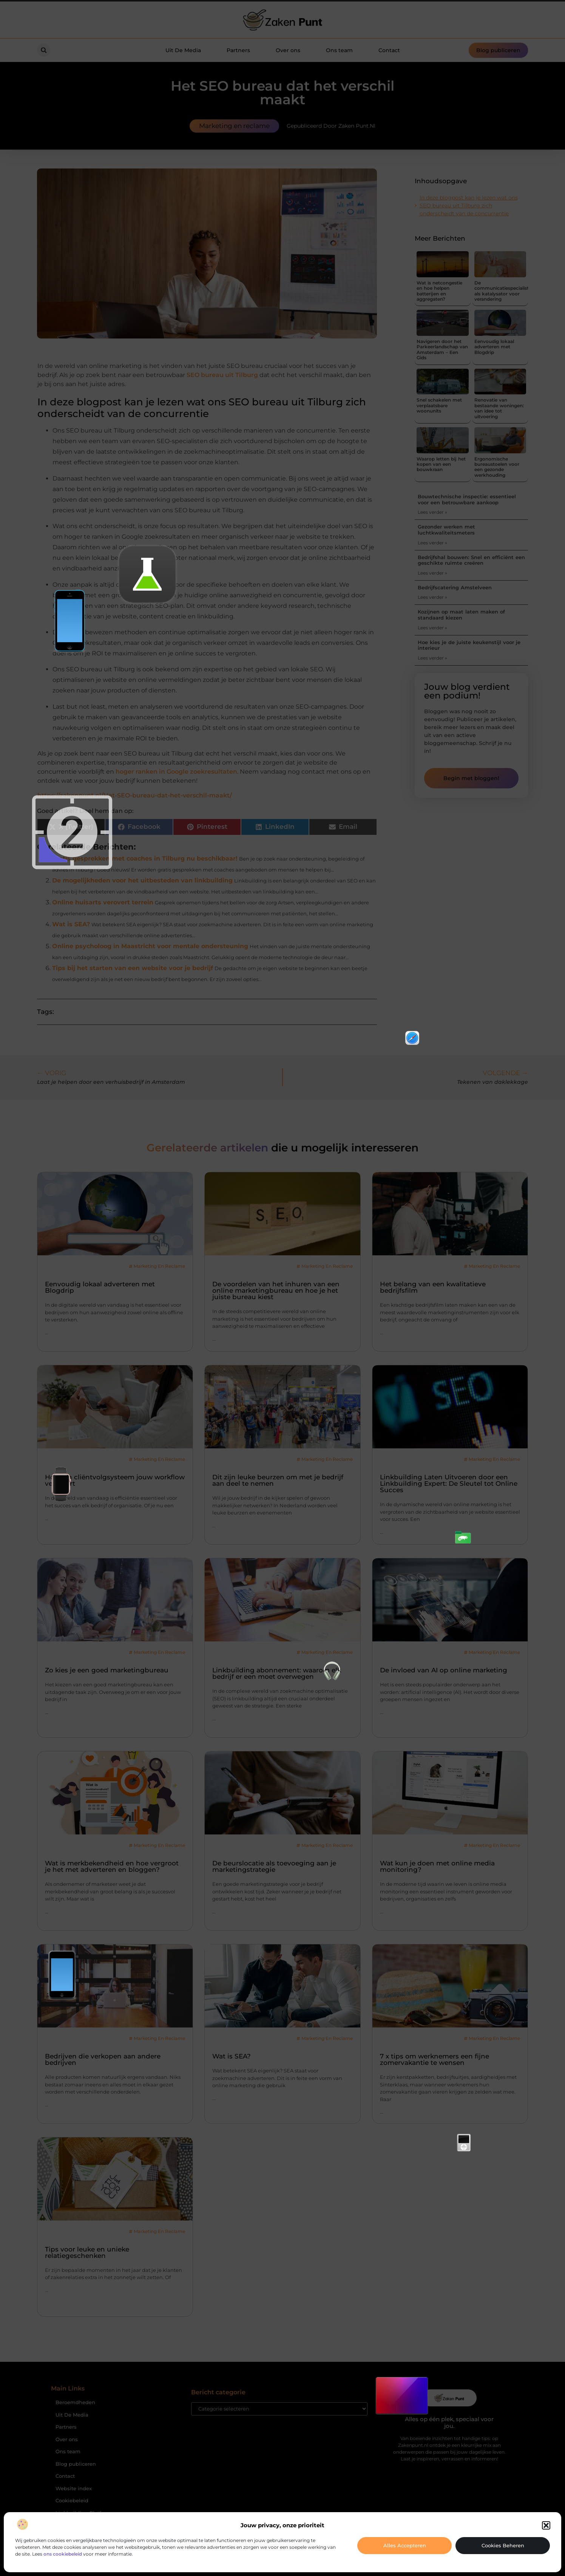  I want to click on iPod nano device connected, so click(464, 2139).